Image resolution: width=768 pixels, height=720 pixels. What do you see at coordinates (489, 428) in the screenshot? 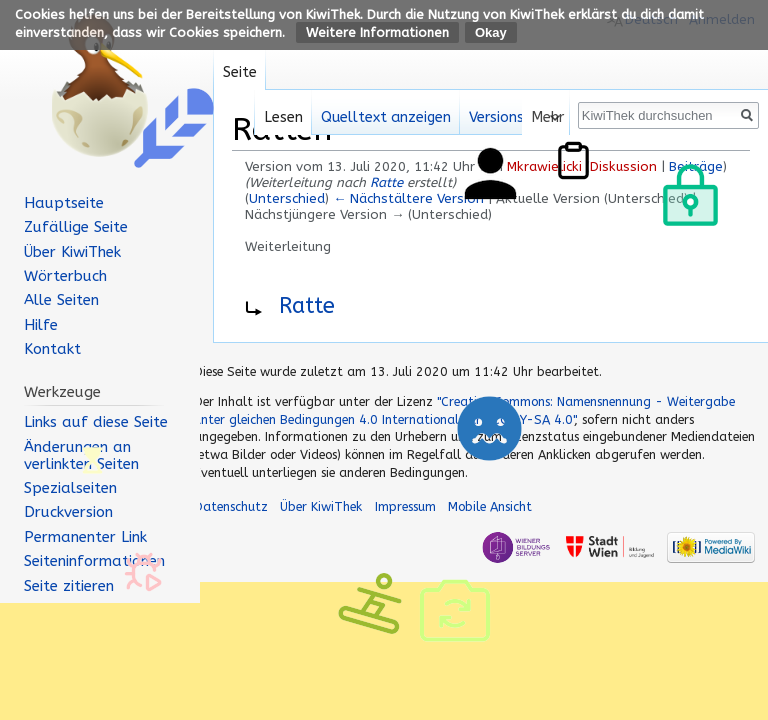
I see `indicates a nervous or anxious status` at bounding box center [489, 428].